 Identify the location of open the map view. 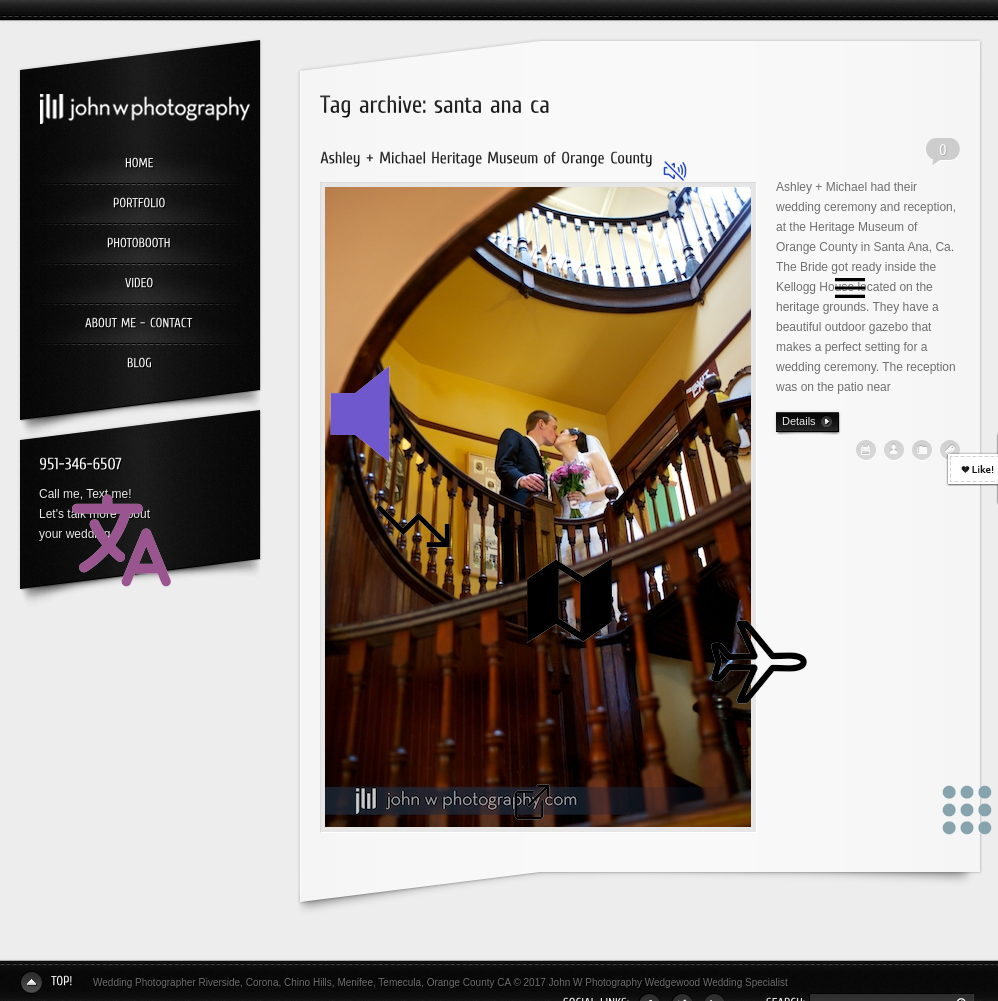
(569, 600).